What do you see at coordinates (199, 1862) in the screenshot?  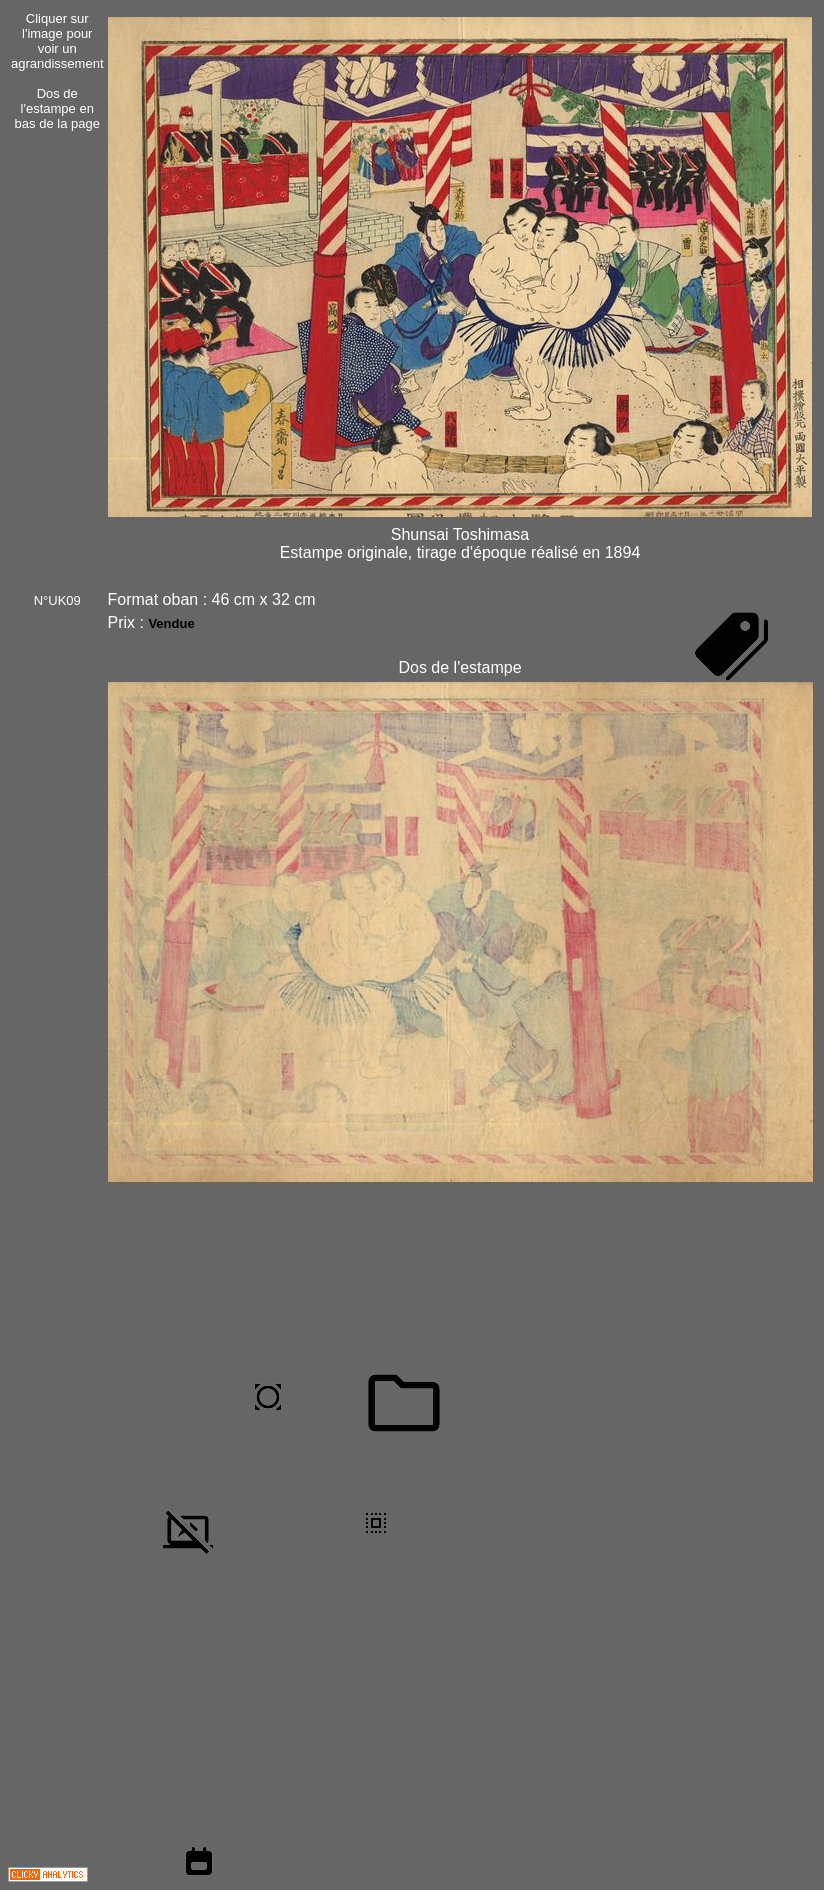 I see `view weekly calendar` at bounding box center [199, 1862].